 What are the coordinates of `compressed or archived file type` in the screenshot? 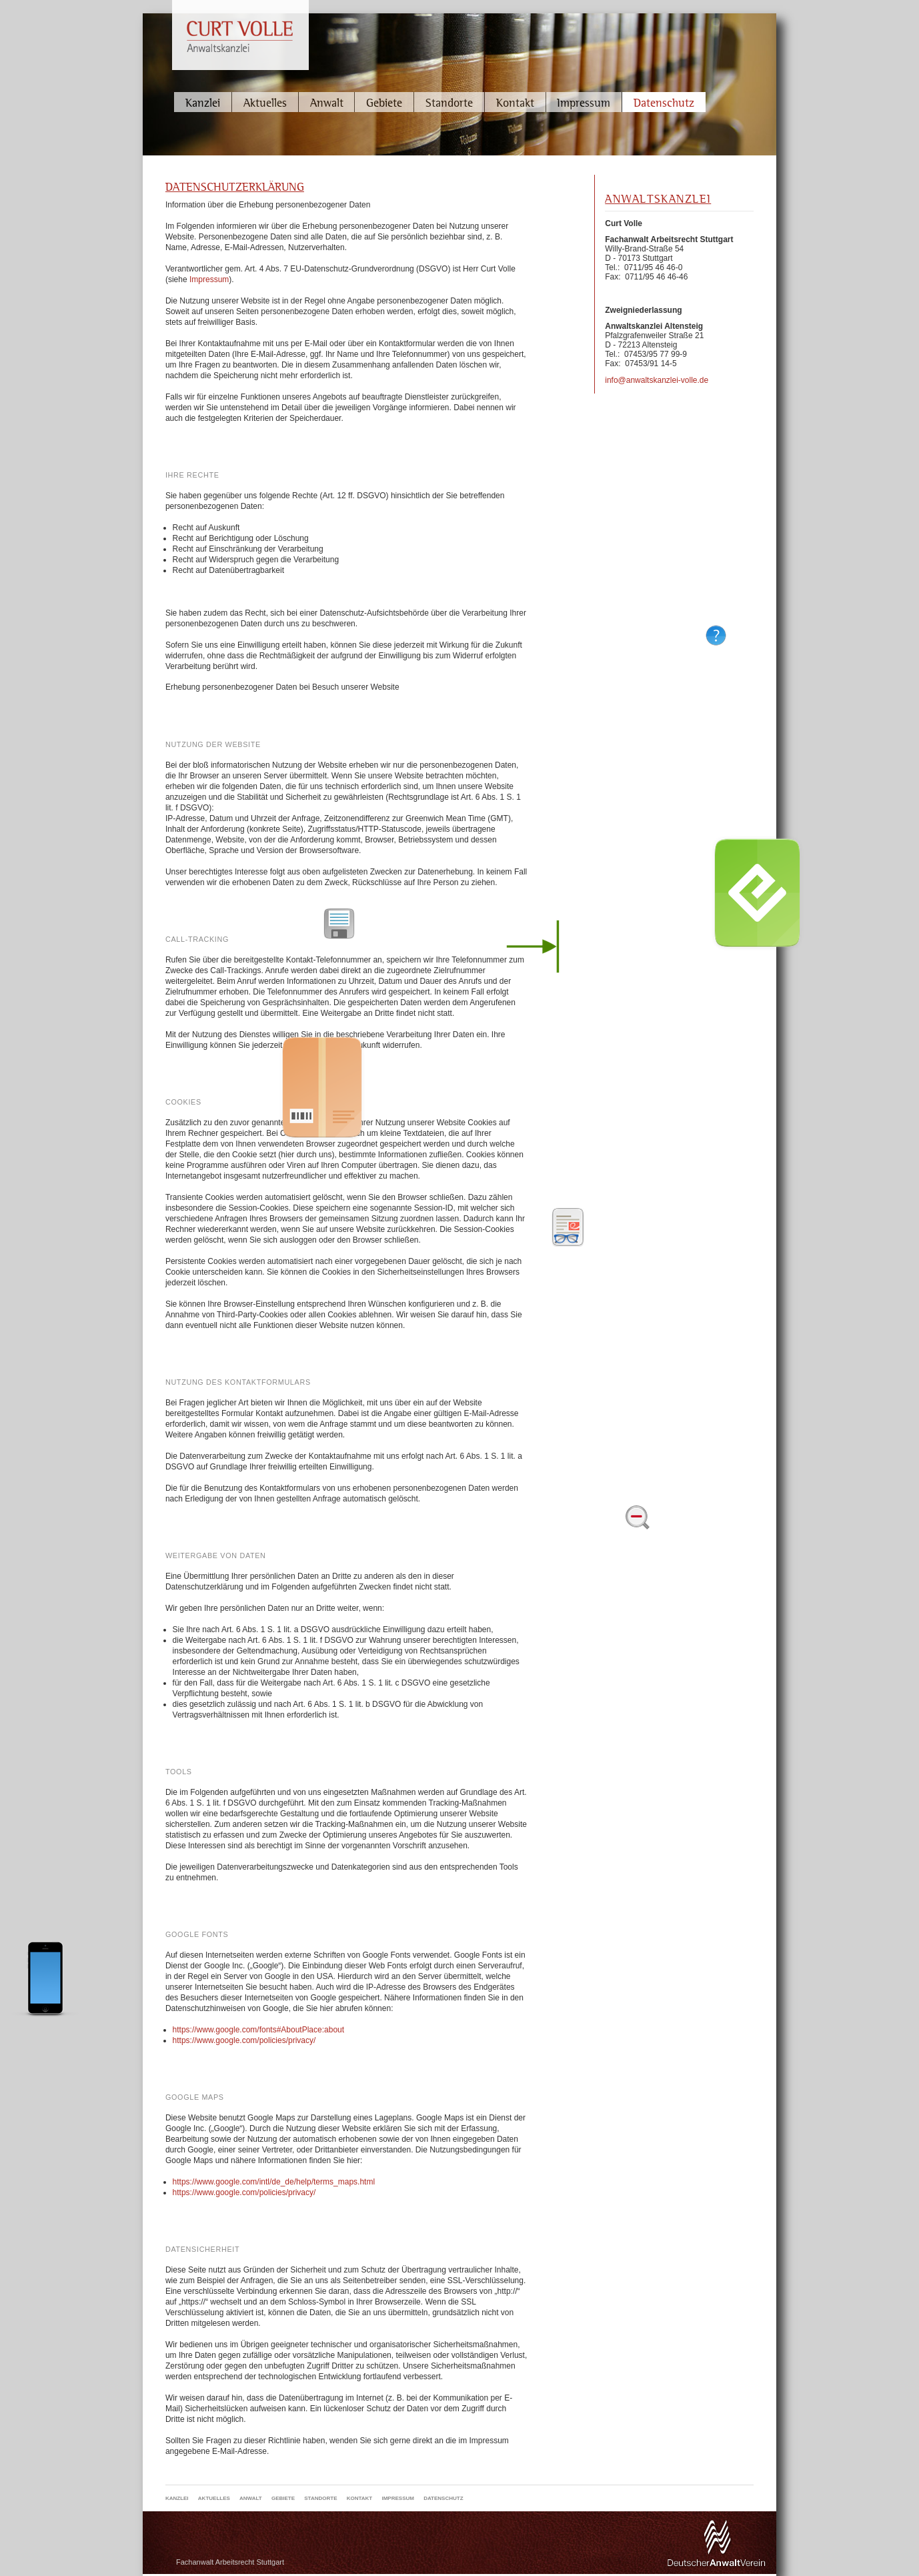 It's located at (322, 1087).